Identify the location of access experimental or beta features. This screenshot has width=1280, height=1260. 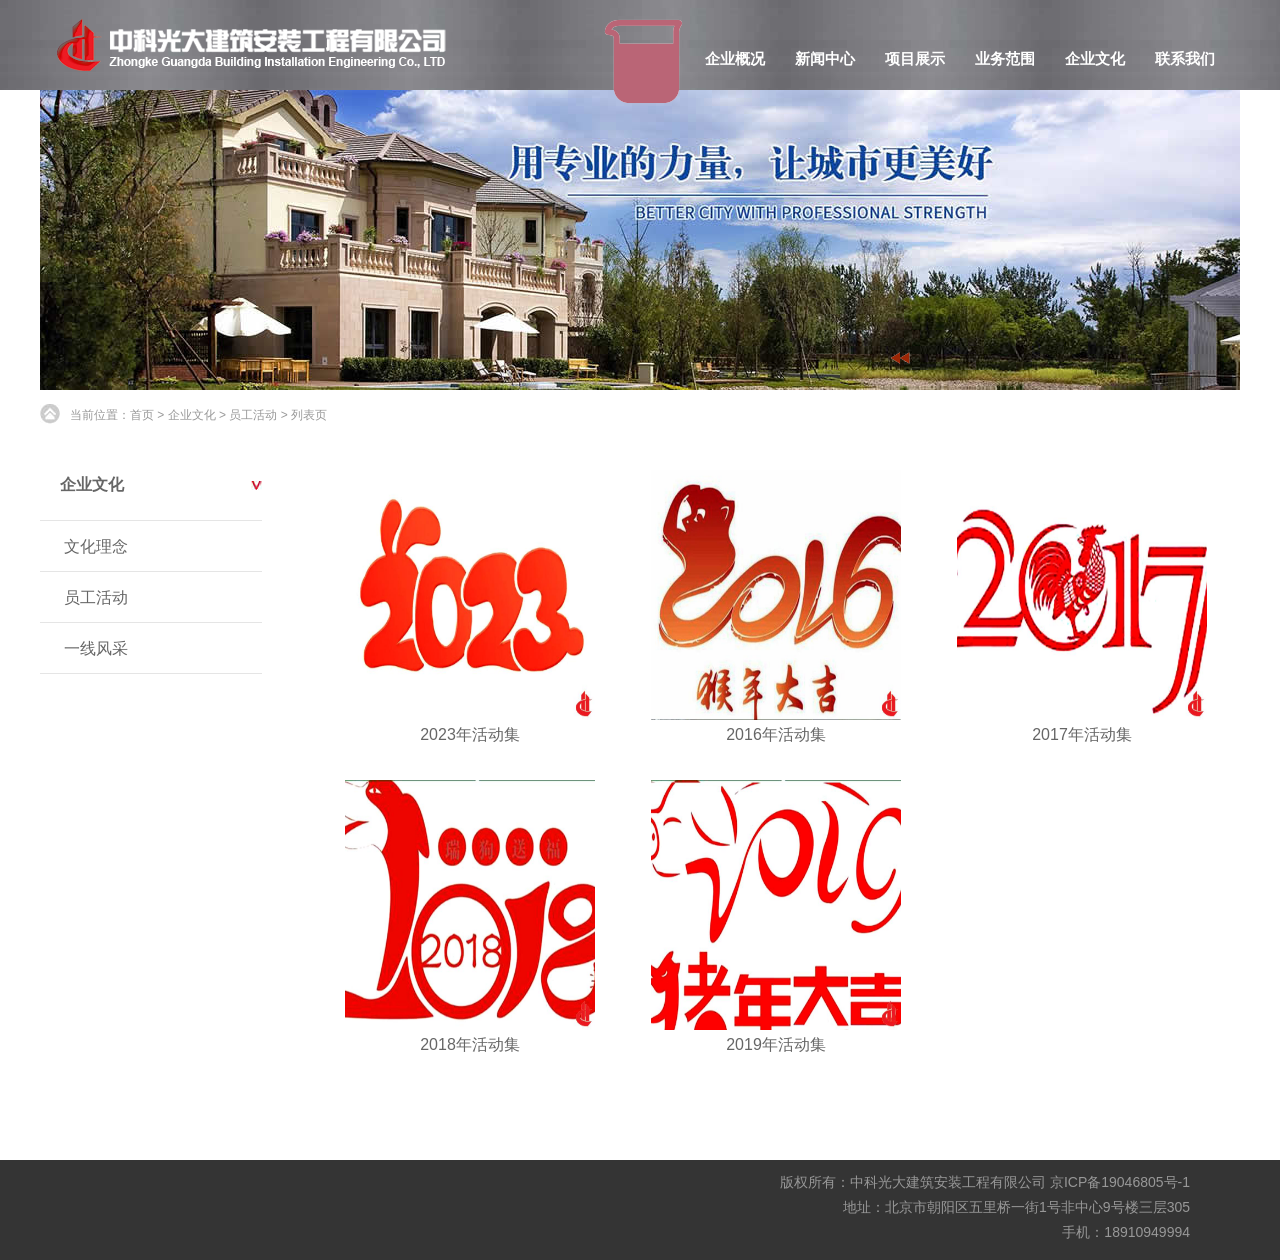
(643, 61).